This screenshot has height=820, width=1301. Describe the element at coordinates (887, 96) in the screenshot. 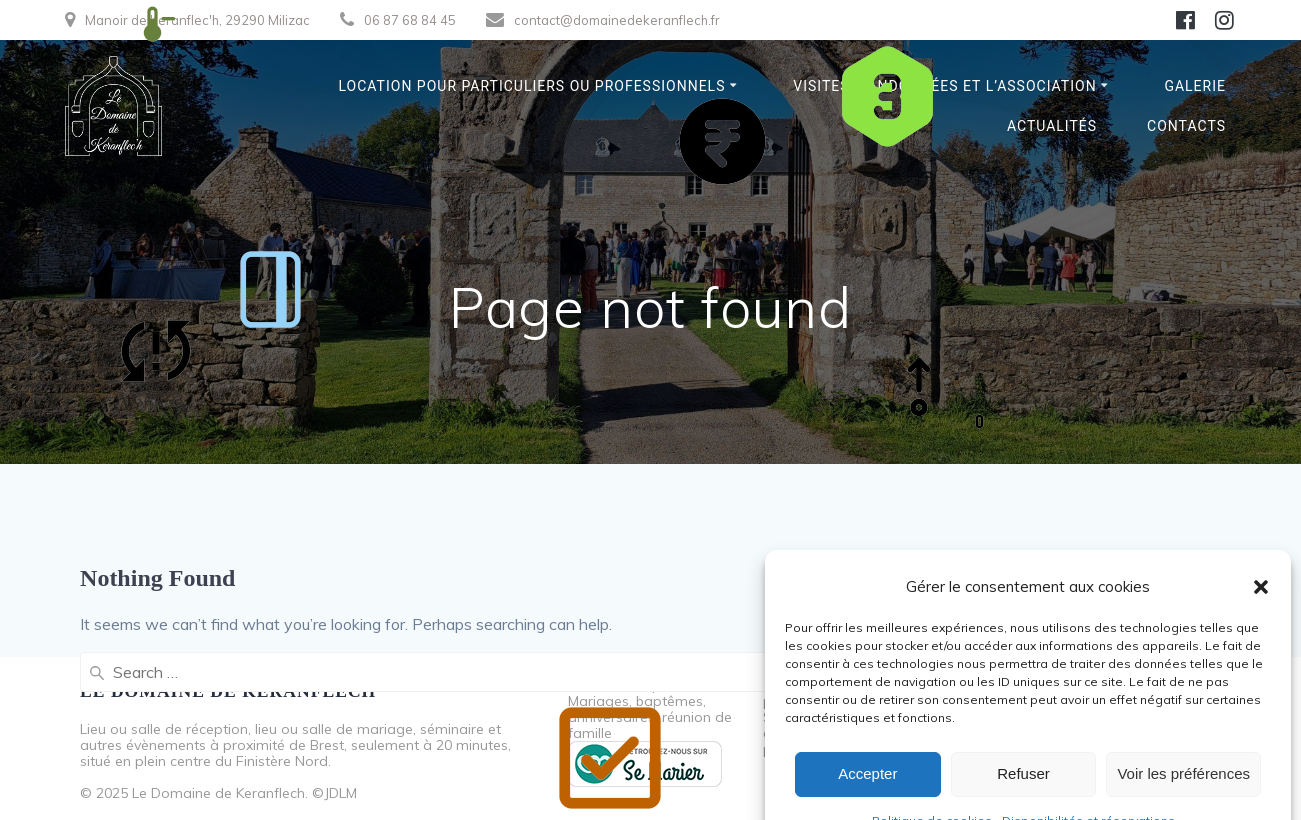

I see `step 3 in a multi-step process` at that location.